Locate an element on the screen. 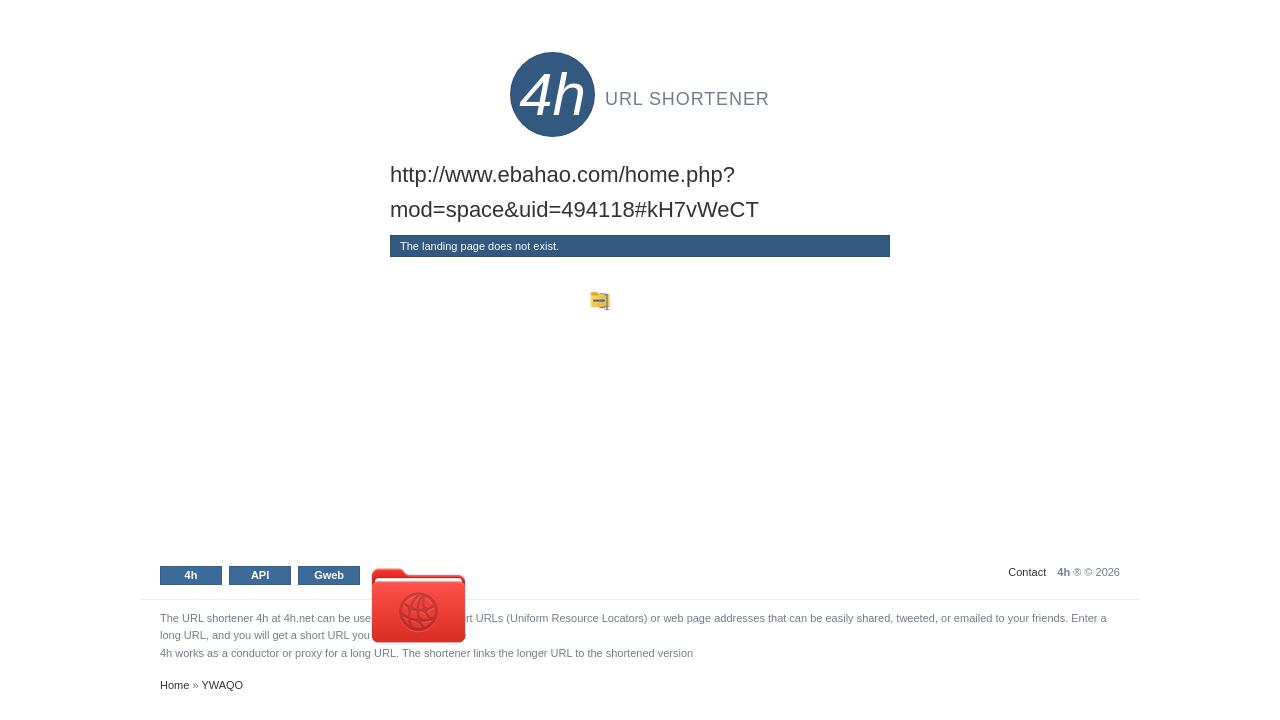 The image size is (1280, 720). folder containing html or web files is located at coordinates (418, 605).